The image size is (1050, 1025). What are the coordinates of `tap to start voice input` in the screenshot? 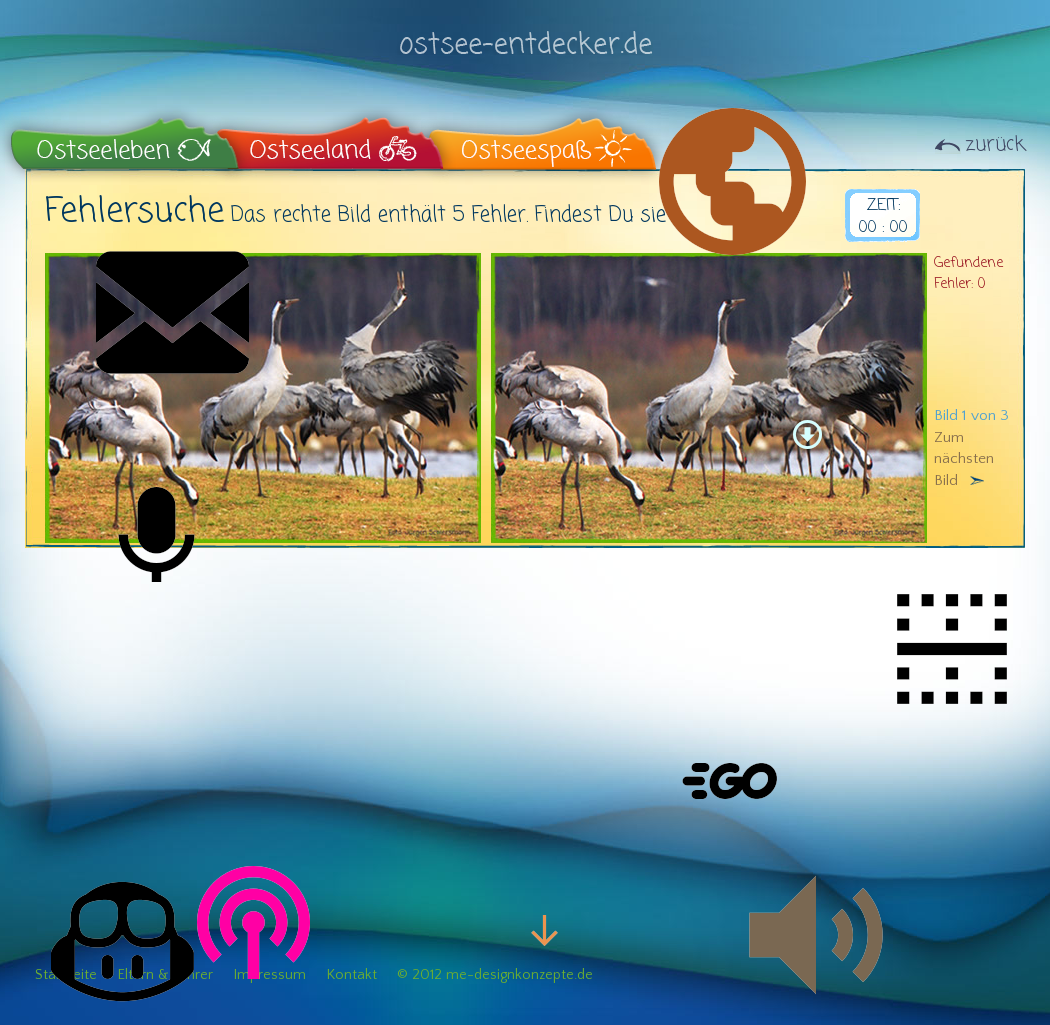 It's located at (156, 534).